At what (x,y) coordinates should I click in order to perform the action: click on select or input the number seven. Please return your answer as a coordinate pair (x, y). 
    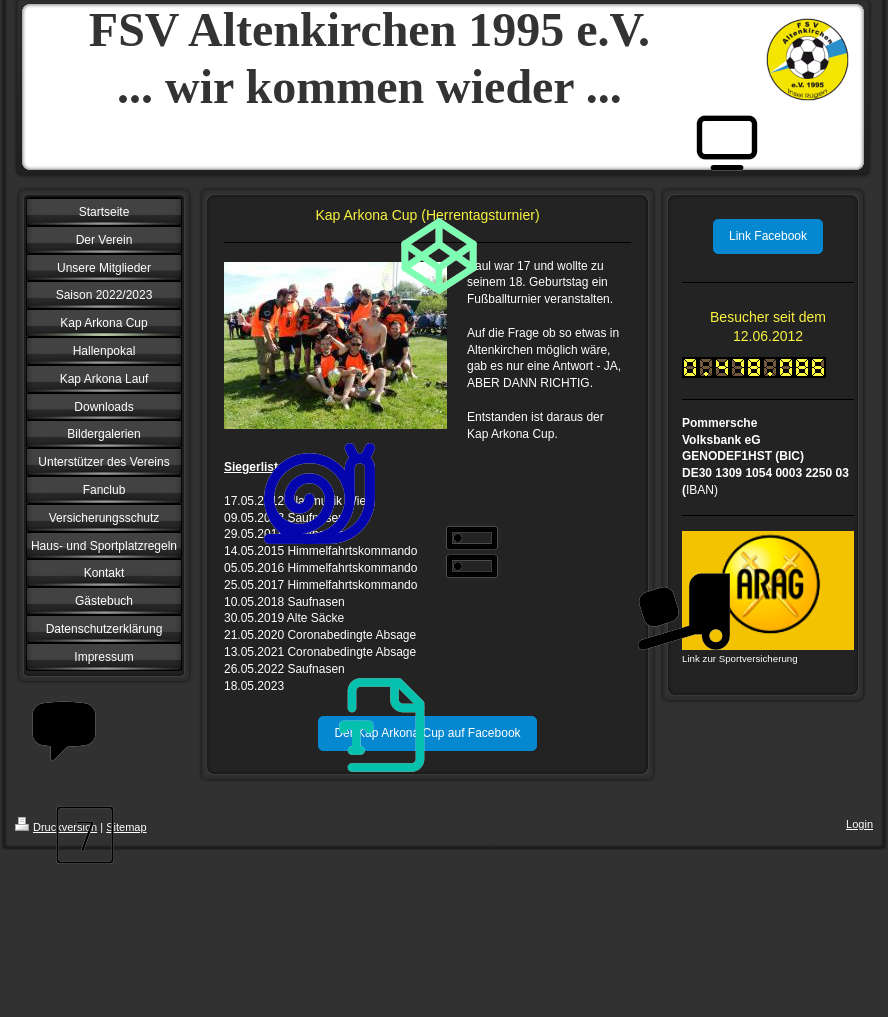
    Looking at the image, I should click on (85, 835).